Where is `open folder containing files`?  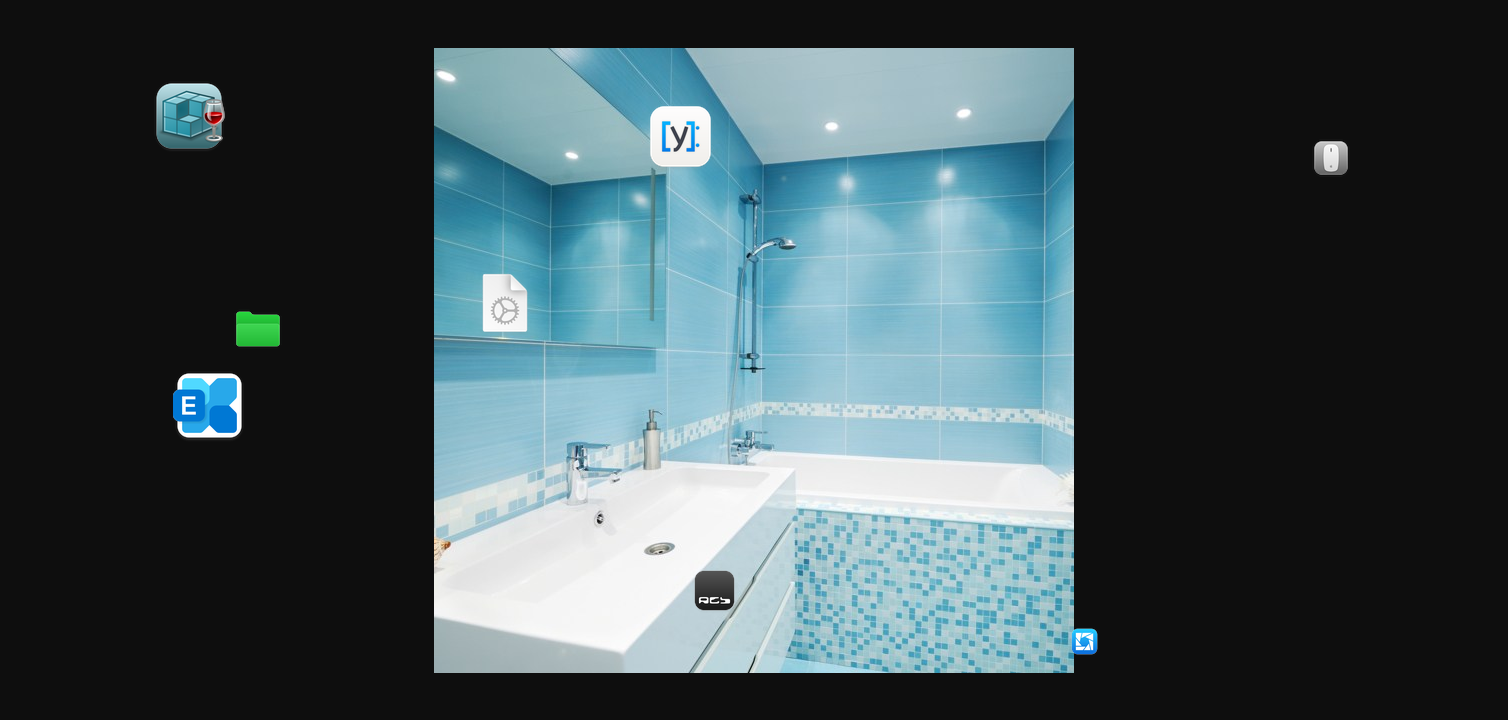 open folder containing files is located at coordinates (258, 329).